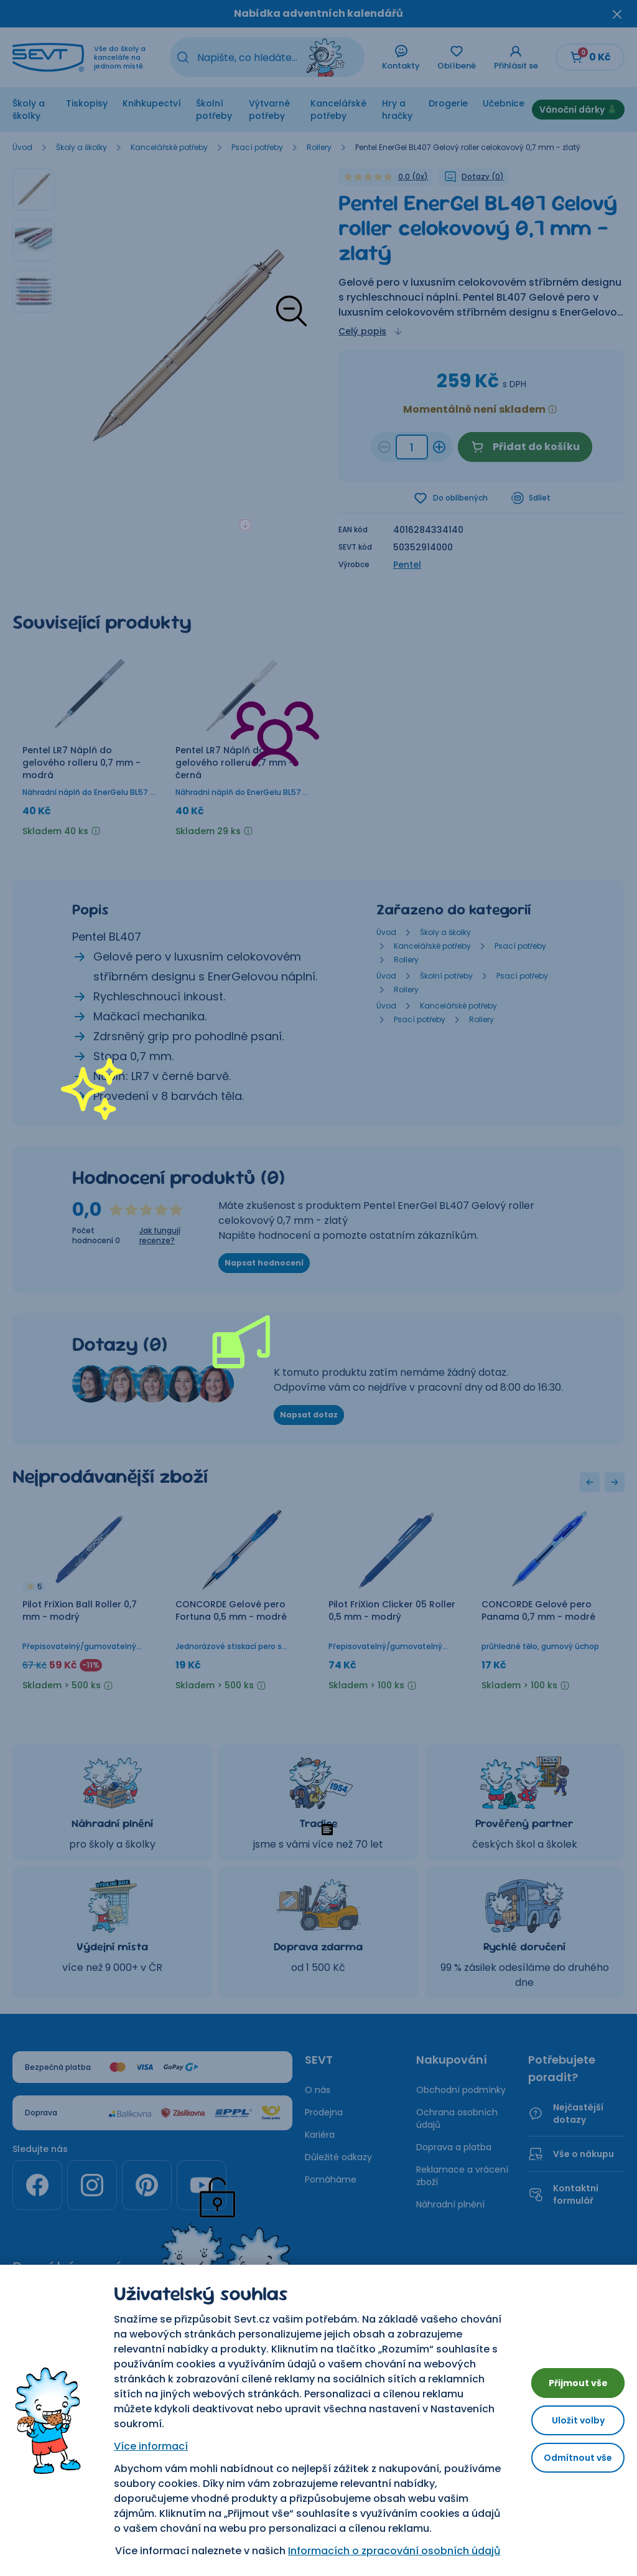  Describe the element at coordinates (217, 2199) in the screenshot. I see `unlocked or unsecured state` at that location.